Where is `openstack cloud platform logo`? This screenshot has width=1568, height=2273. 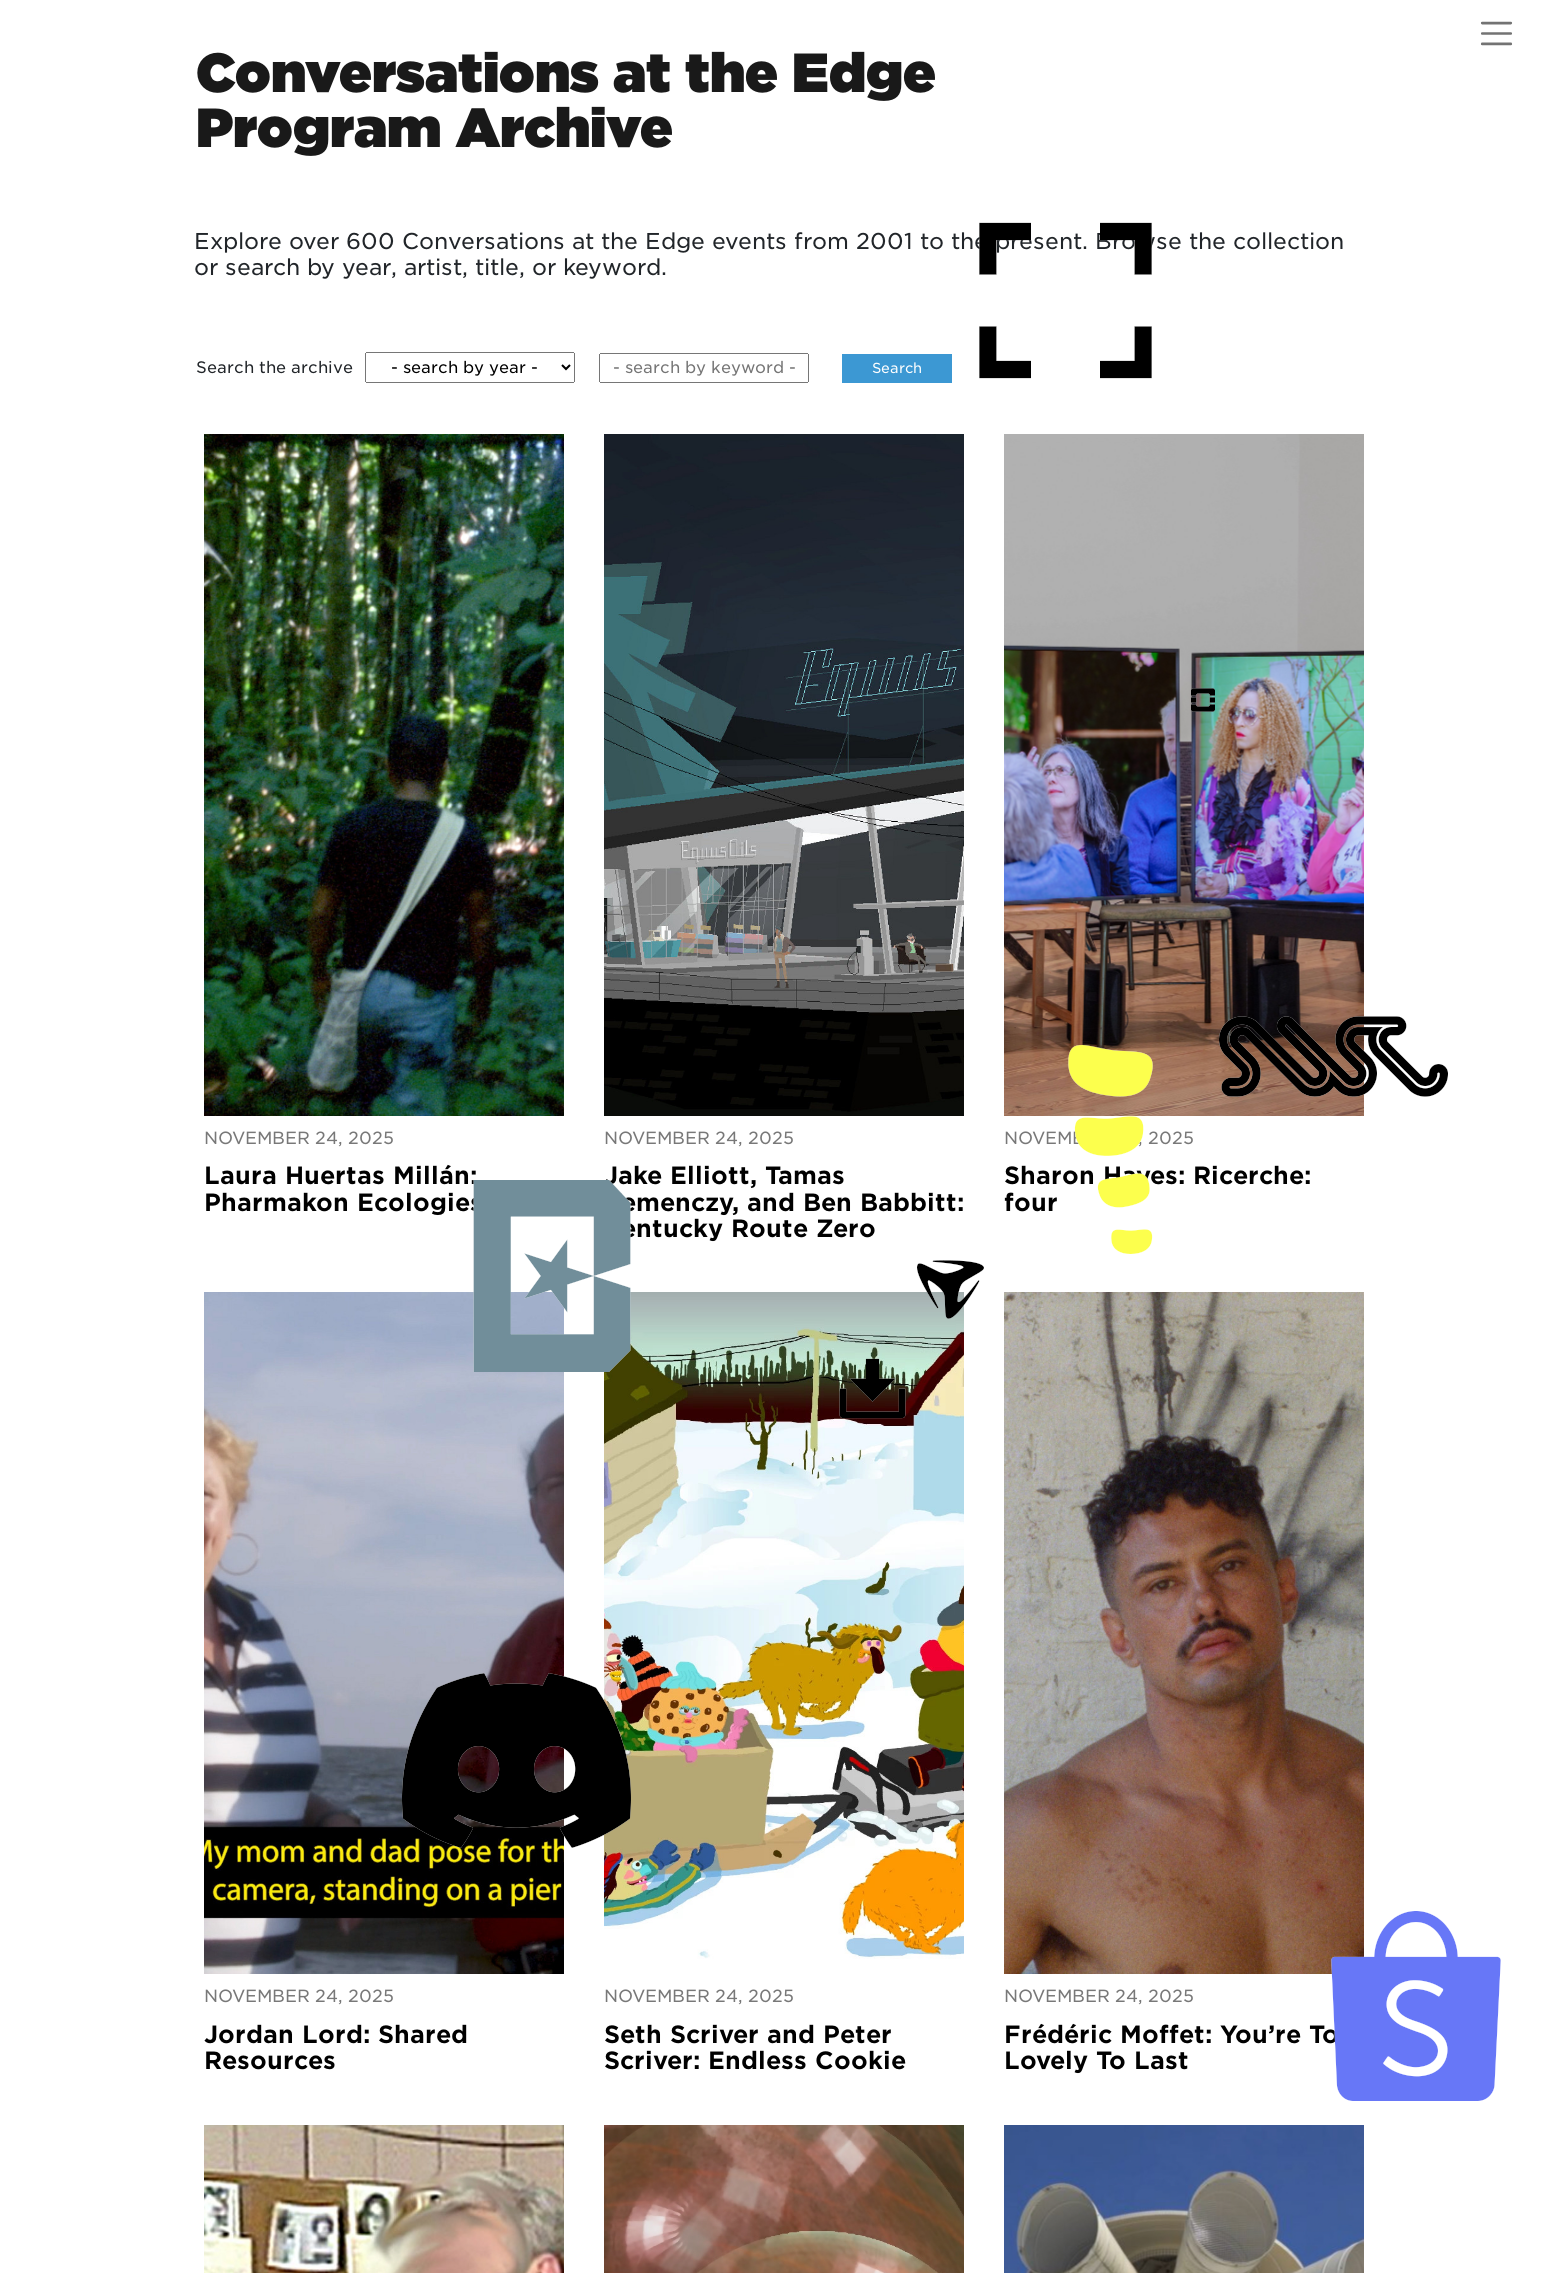 openstack cloud platform logo is located at coordinates (1203, 700).